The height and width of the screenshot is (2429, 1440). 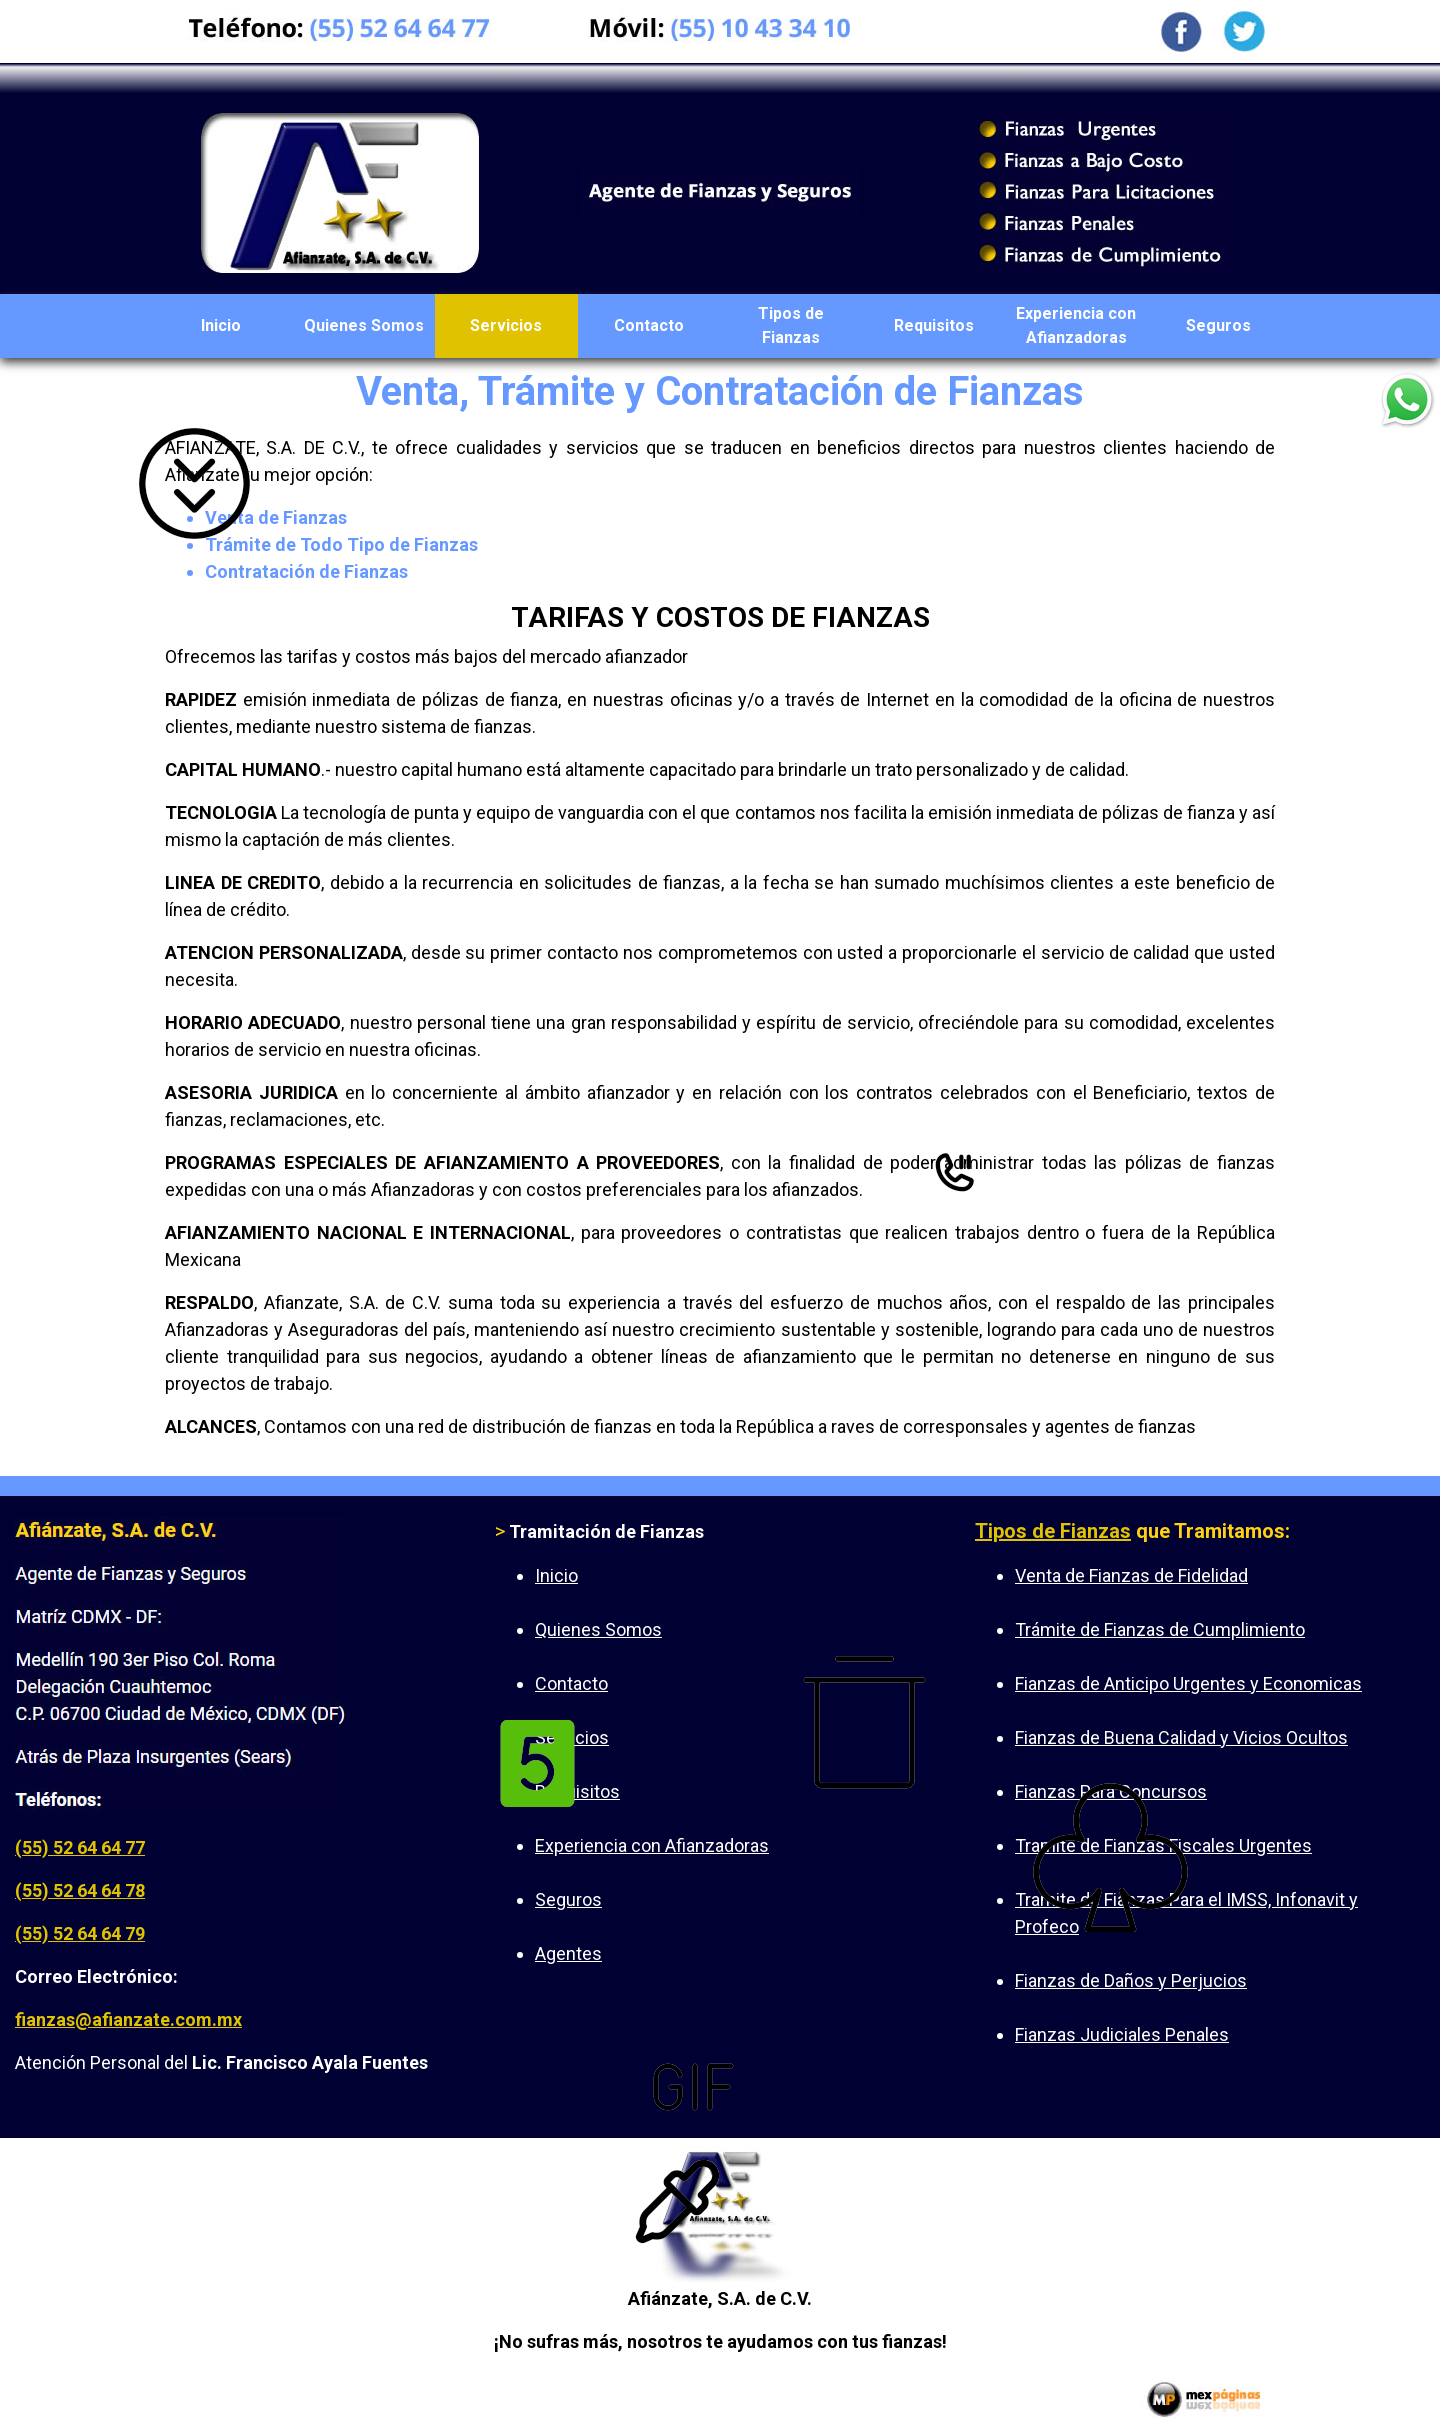 I want to click on expand to show more content below, so click(x=194, y=483).